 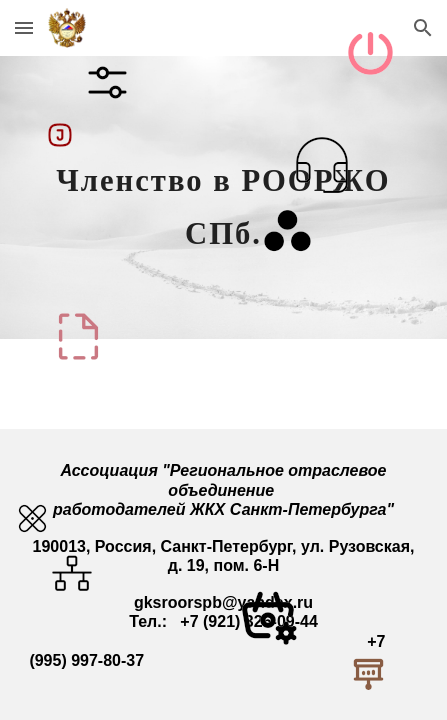 What do you see at coordinates (72, 574) in the screenshot?
I see `view network connections` at bounding box center [72, 574].